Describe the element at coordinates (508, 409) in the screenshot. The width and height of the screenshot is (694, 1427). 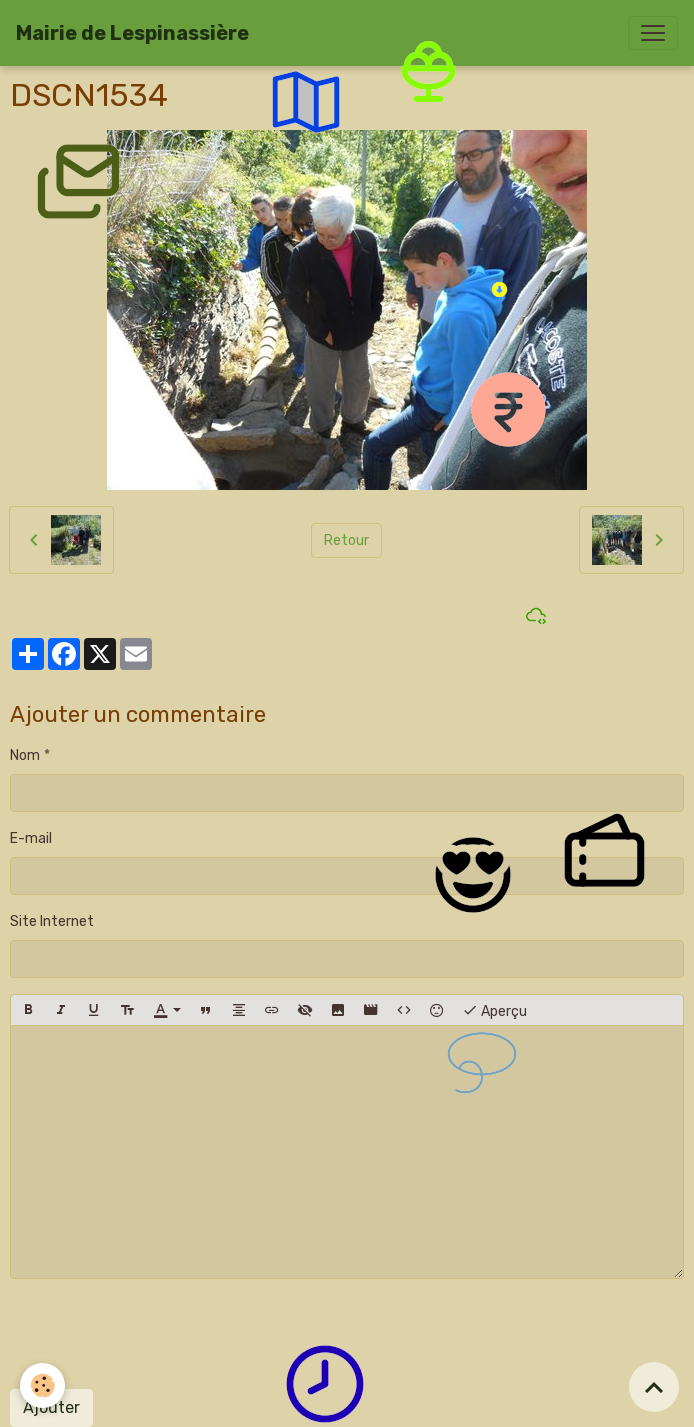
I see `view balance or payment amount in indian rupees` at that location.